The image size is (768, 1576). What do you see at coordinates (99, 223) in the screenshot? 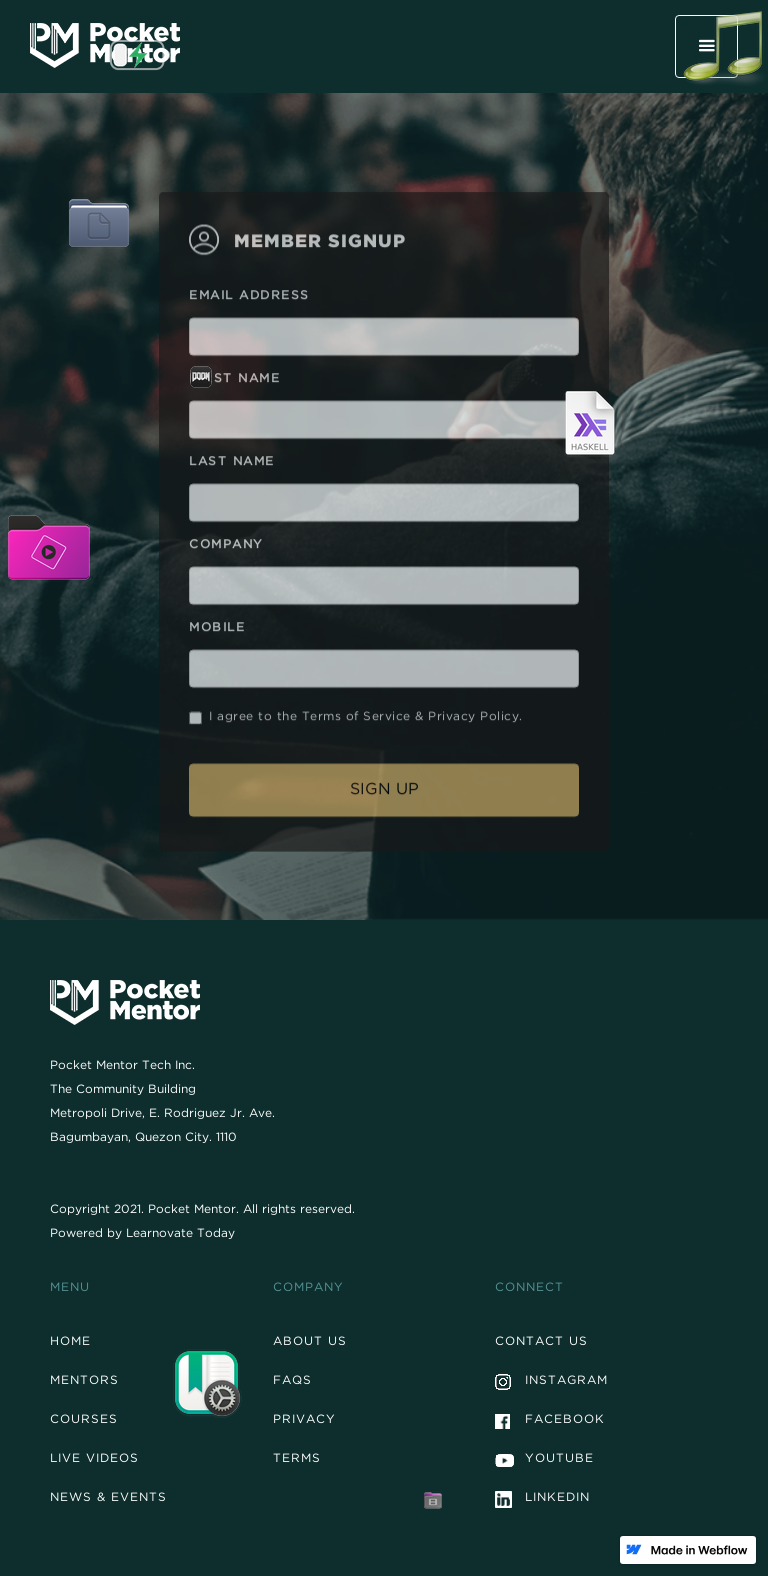
I see `open your documents folder` at bounding box center [99, 223].